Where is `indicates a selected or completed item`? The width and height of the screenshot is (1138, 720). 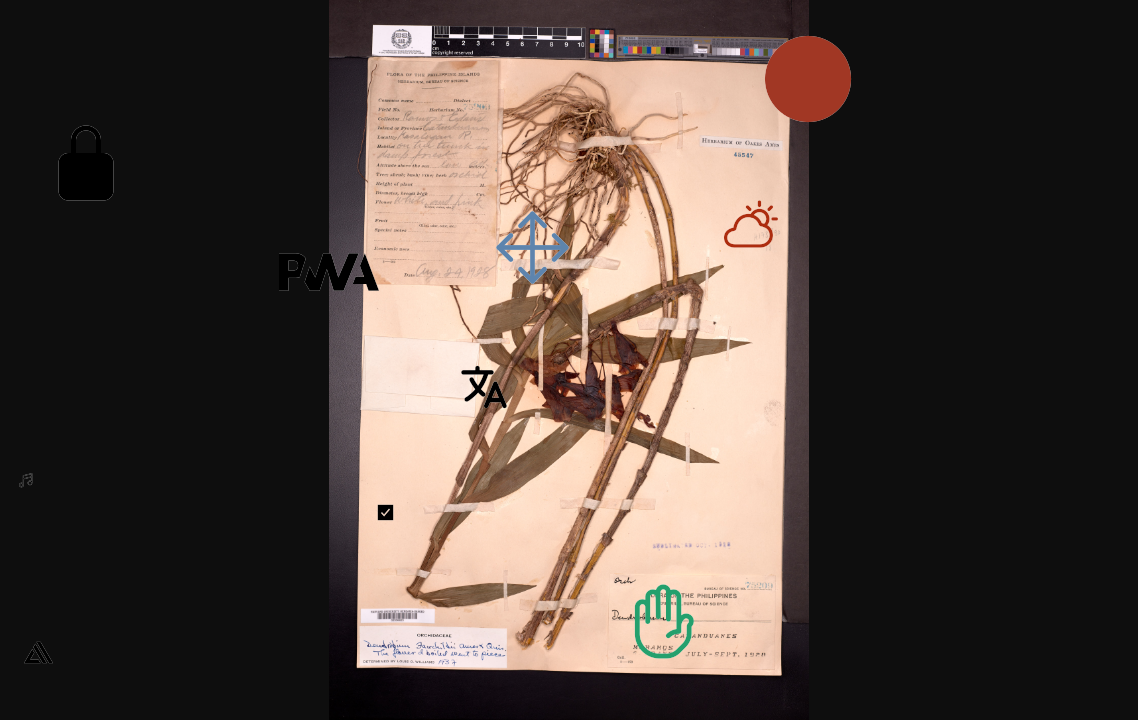 indicates a selected or completed item is located at coordinates (385, 512).